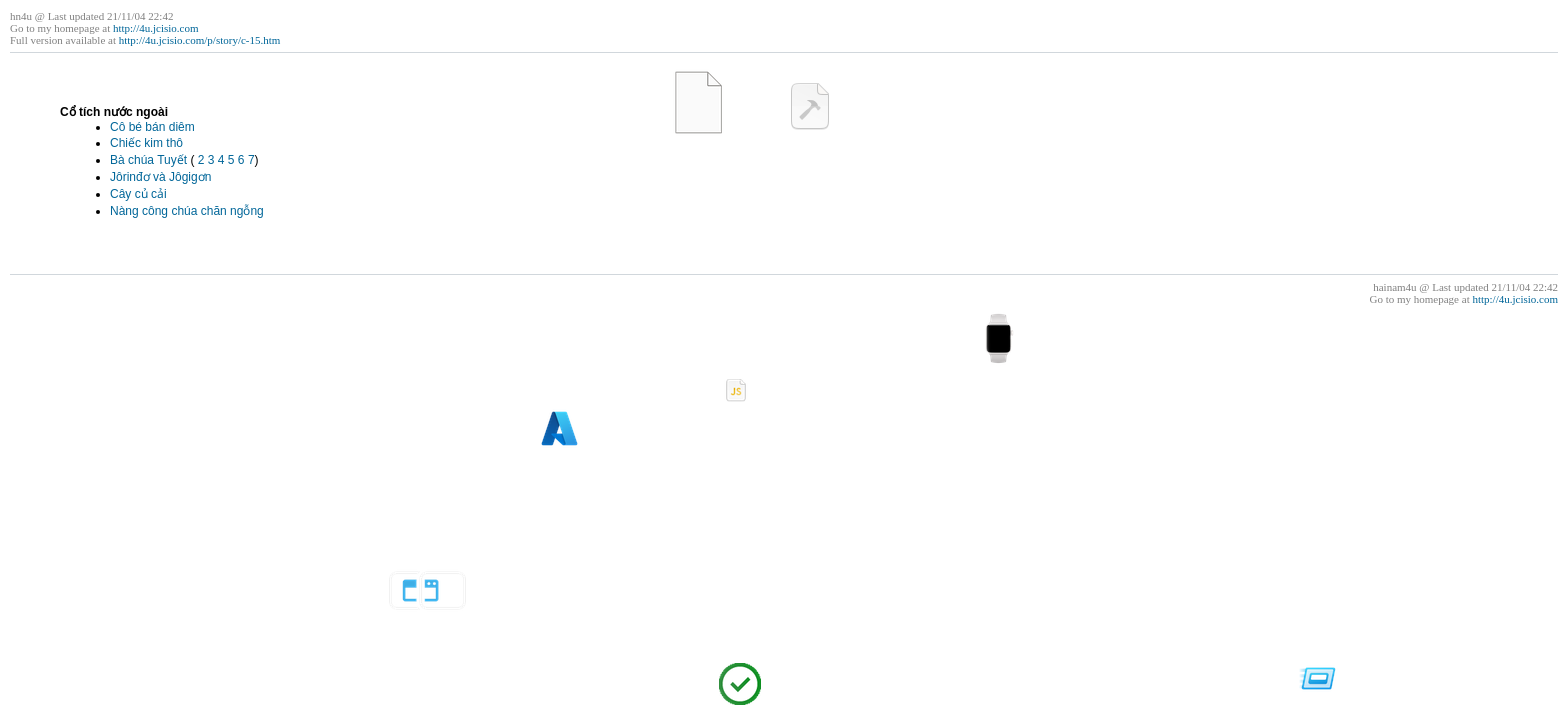  I want to click on open Microsoft Azure portal, so click(559, 428).